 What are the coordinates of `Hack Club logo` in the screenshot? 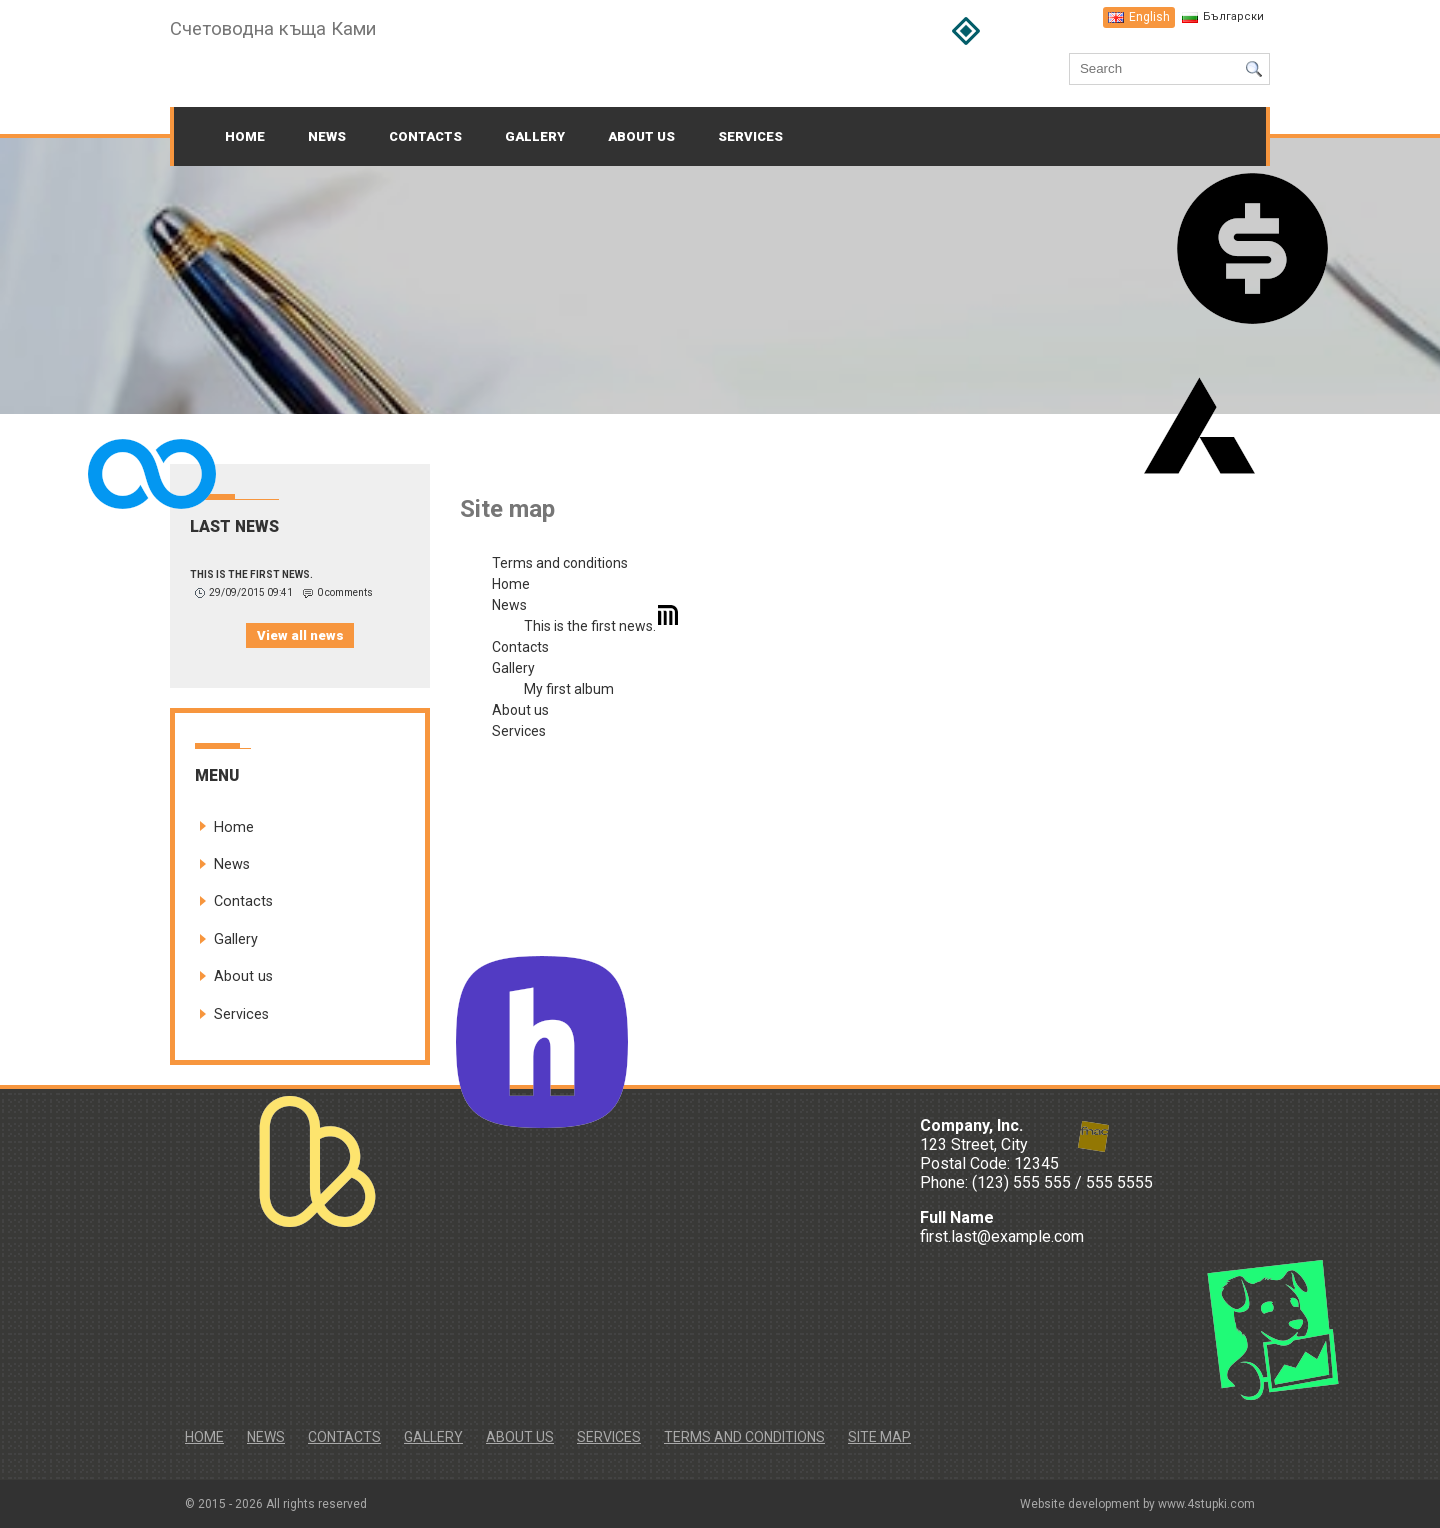 It's located at (542, 1042).